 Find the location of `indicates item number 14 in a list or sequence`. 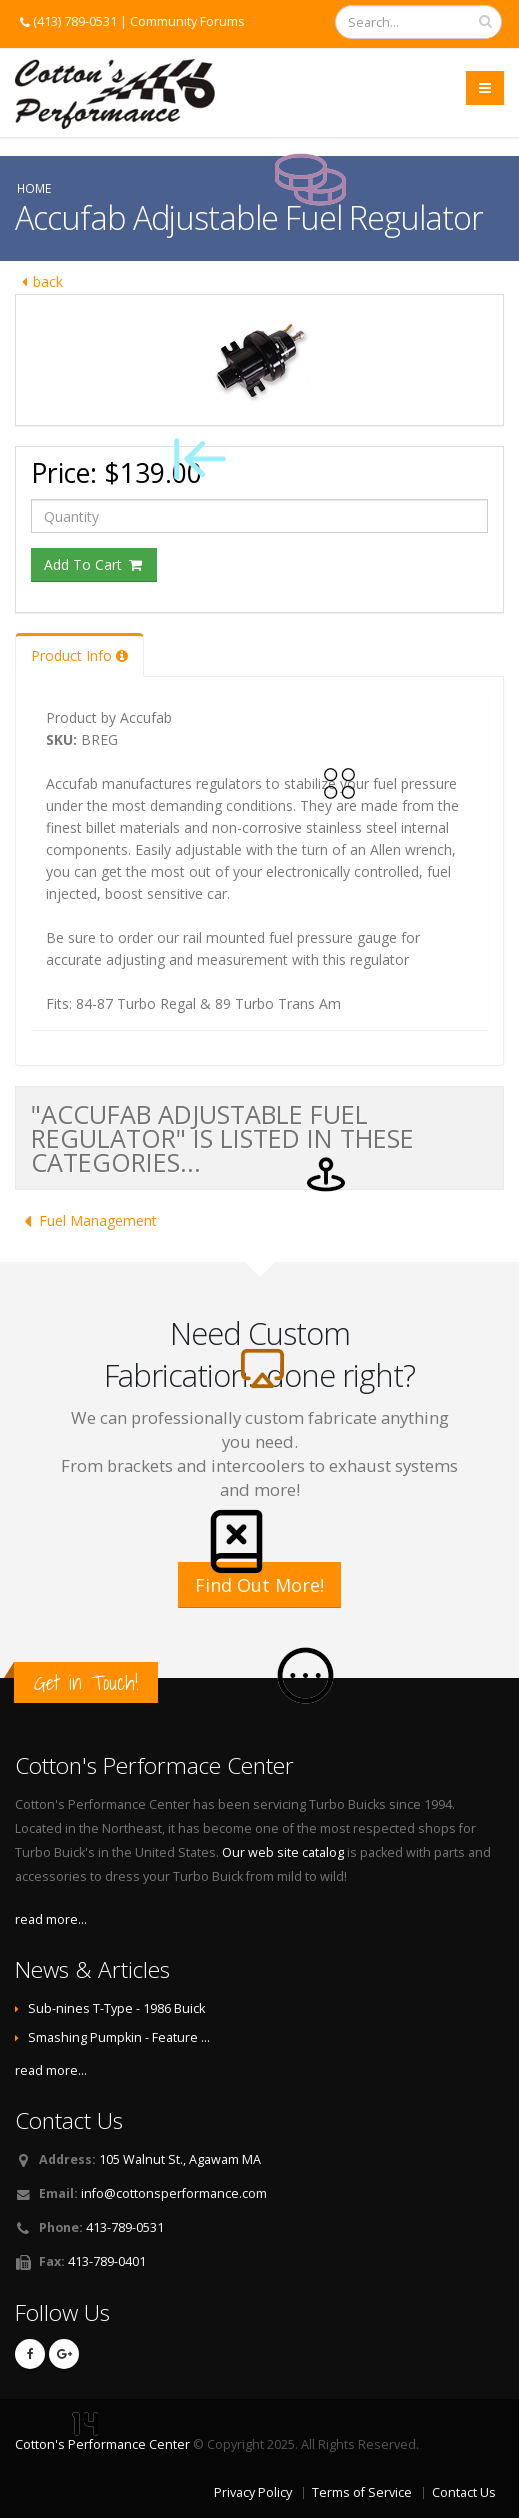

indicates item number 14 in a list or sequence is located at coordinates (84, 2424).